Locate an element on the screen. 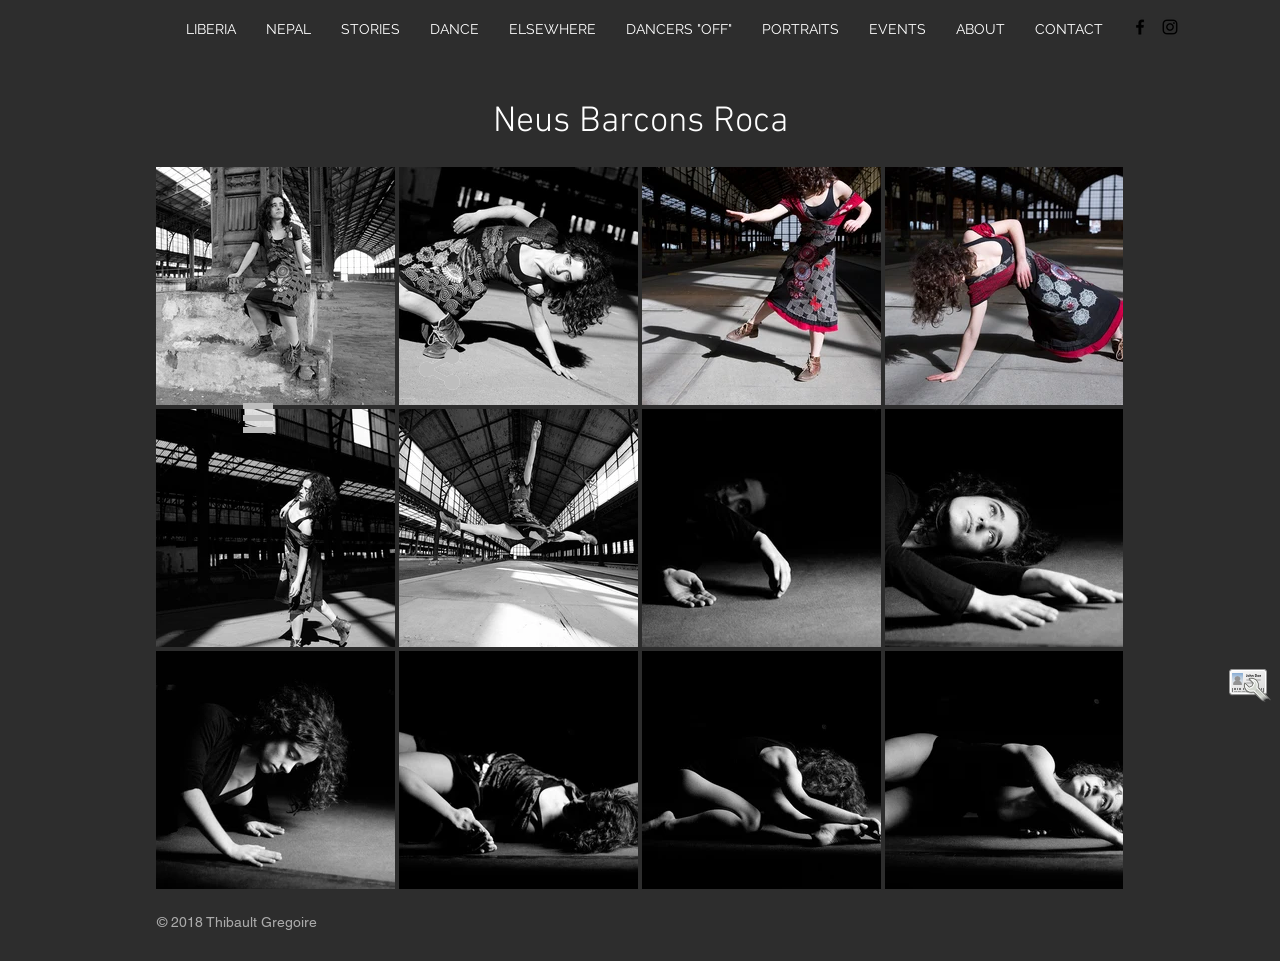  justify text to fill both margins is located at coordinates (258, 418).